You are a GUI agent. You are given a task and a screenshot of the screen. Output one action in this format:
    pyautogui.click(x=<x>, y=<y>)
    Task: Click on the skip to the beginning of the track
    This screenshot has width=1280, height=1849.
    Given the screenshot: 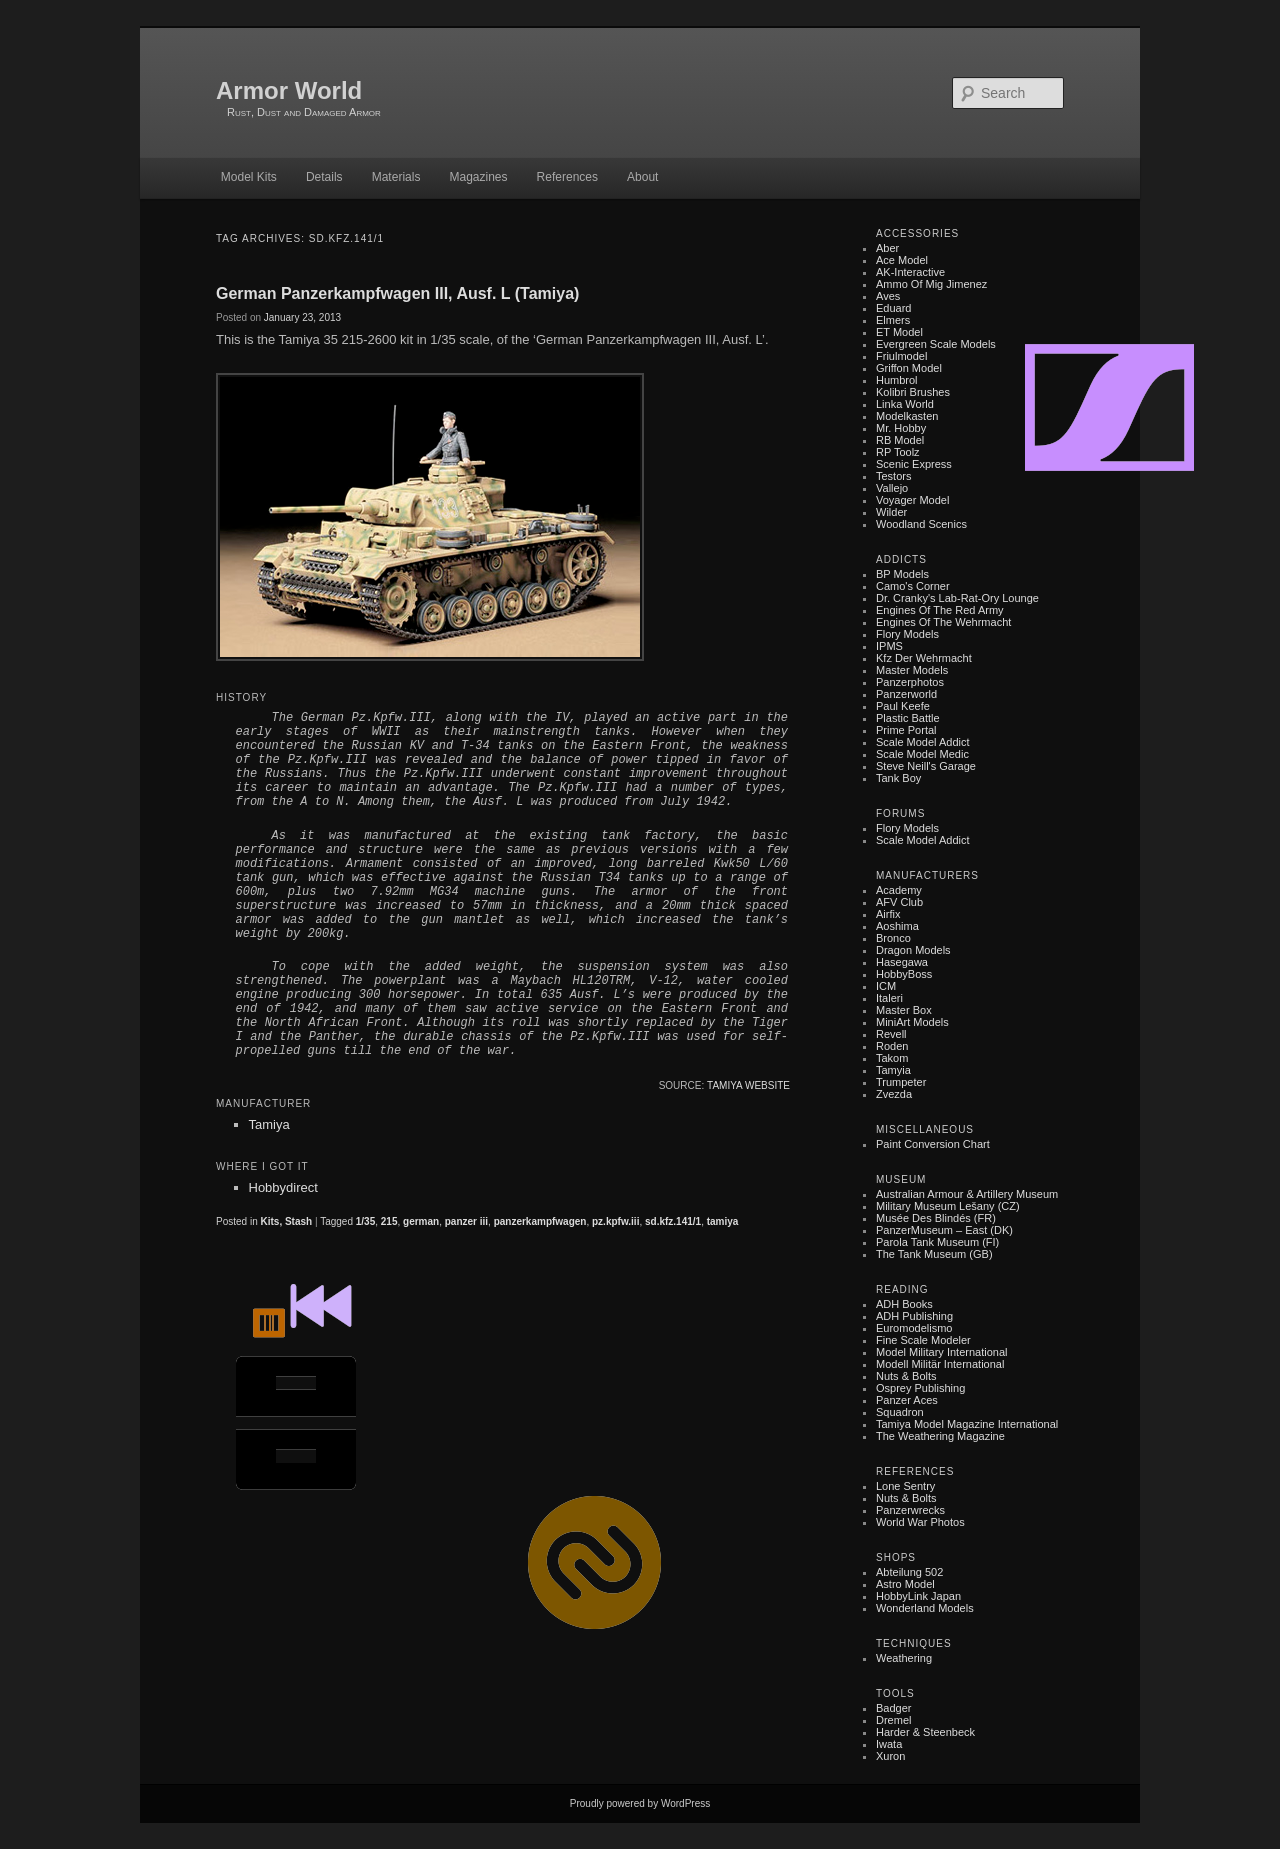 What is the action you would take?
    pyautogui.click(x=321, y=1306)
    